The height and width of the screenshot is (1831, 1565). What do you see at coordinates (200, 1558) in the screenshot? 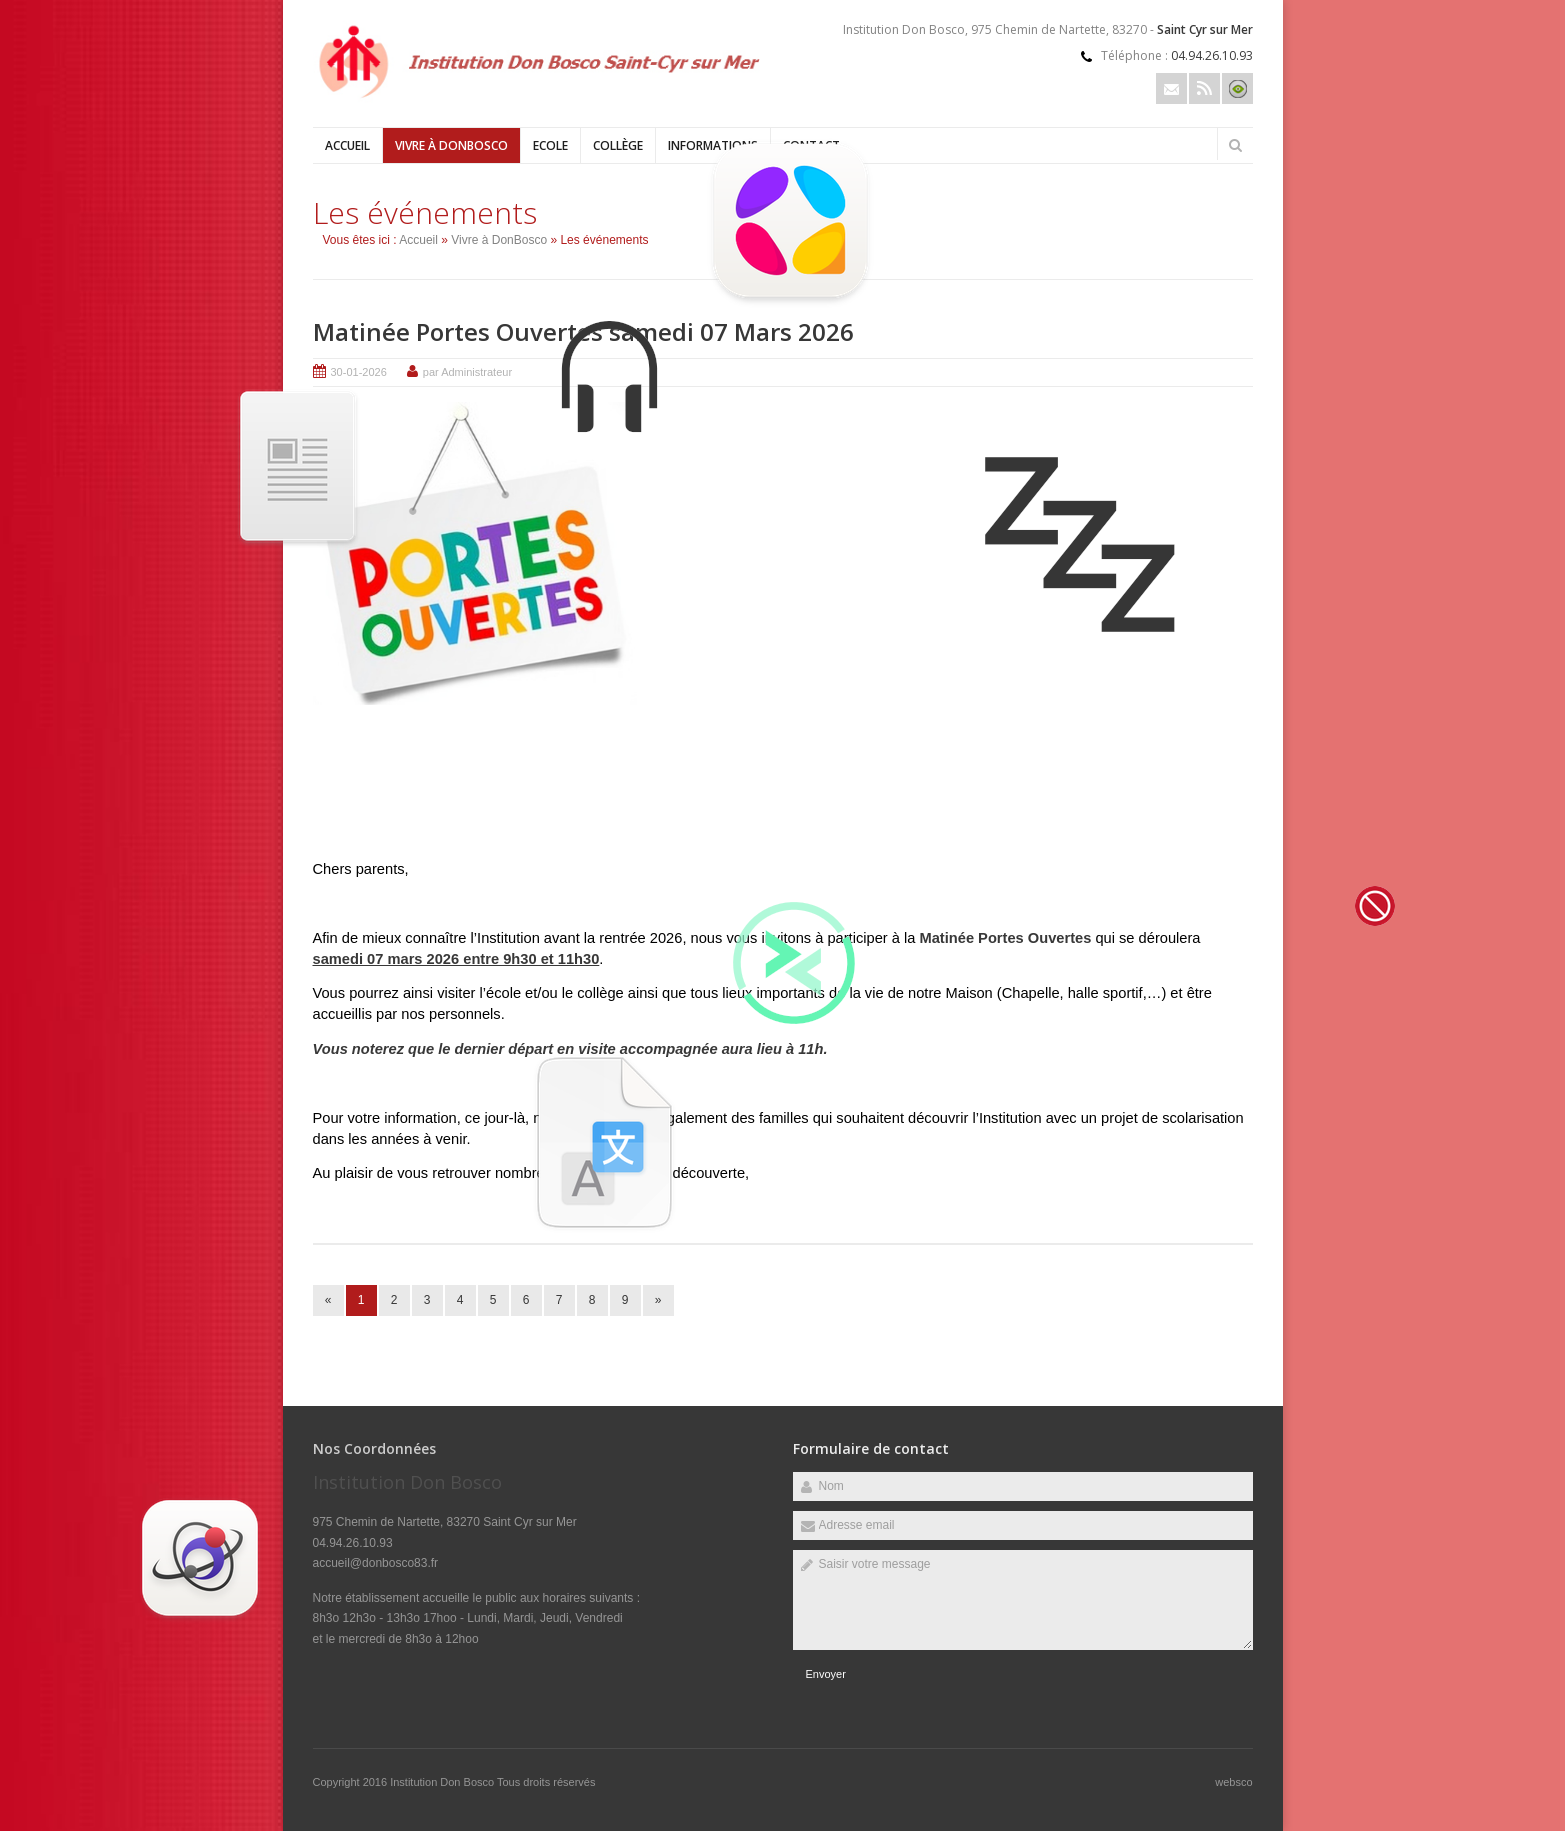
I see `open mkvmerge video merging tool` at bounding box center [200, 1558].